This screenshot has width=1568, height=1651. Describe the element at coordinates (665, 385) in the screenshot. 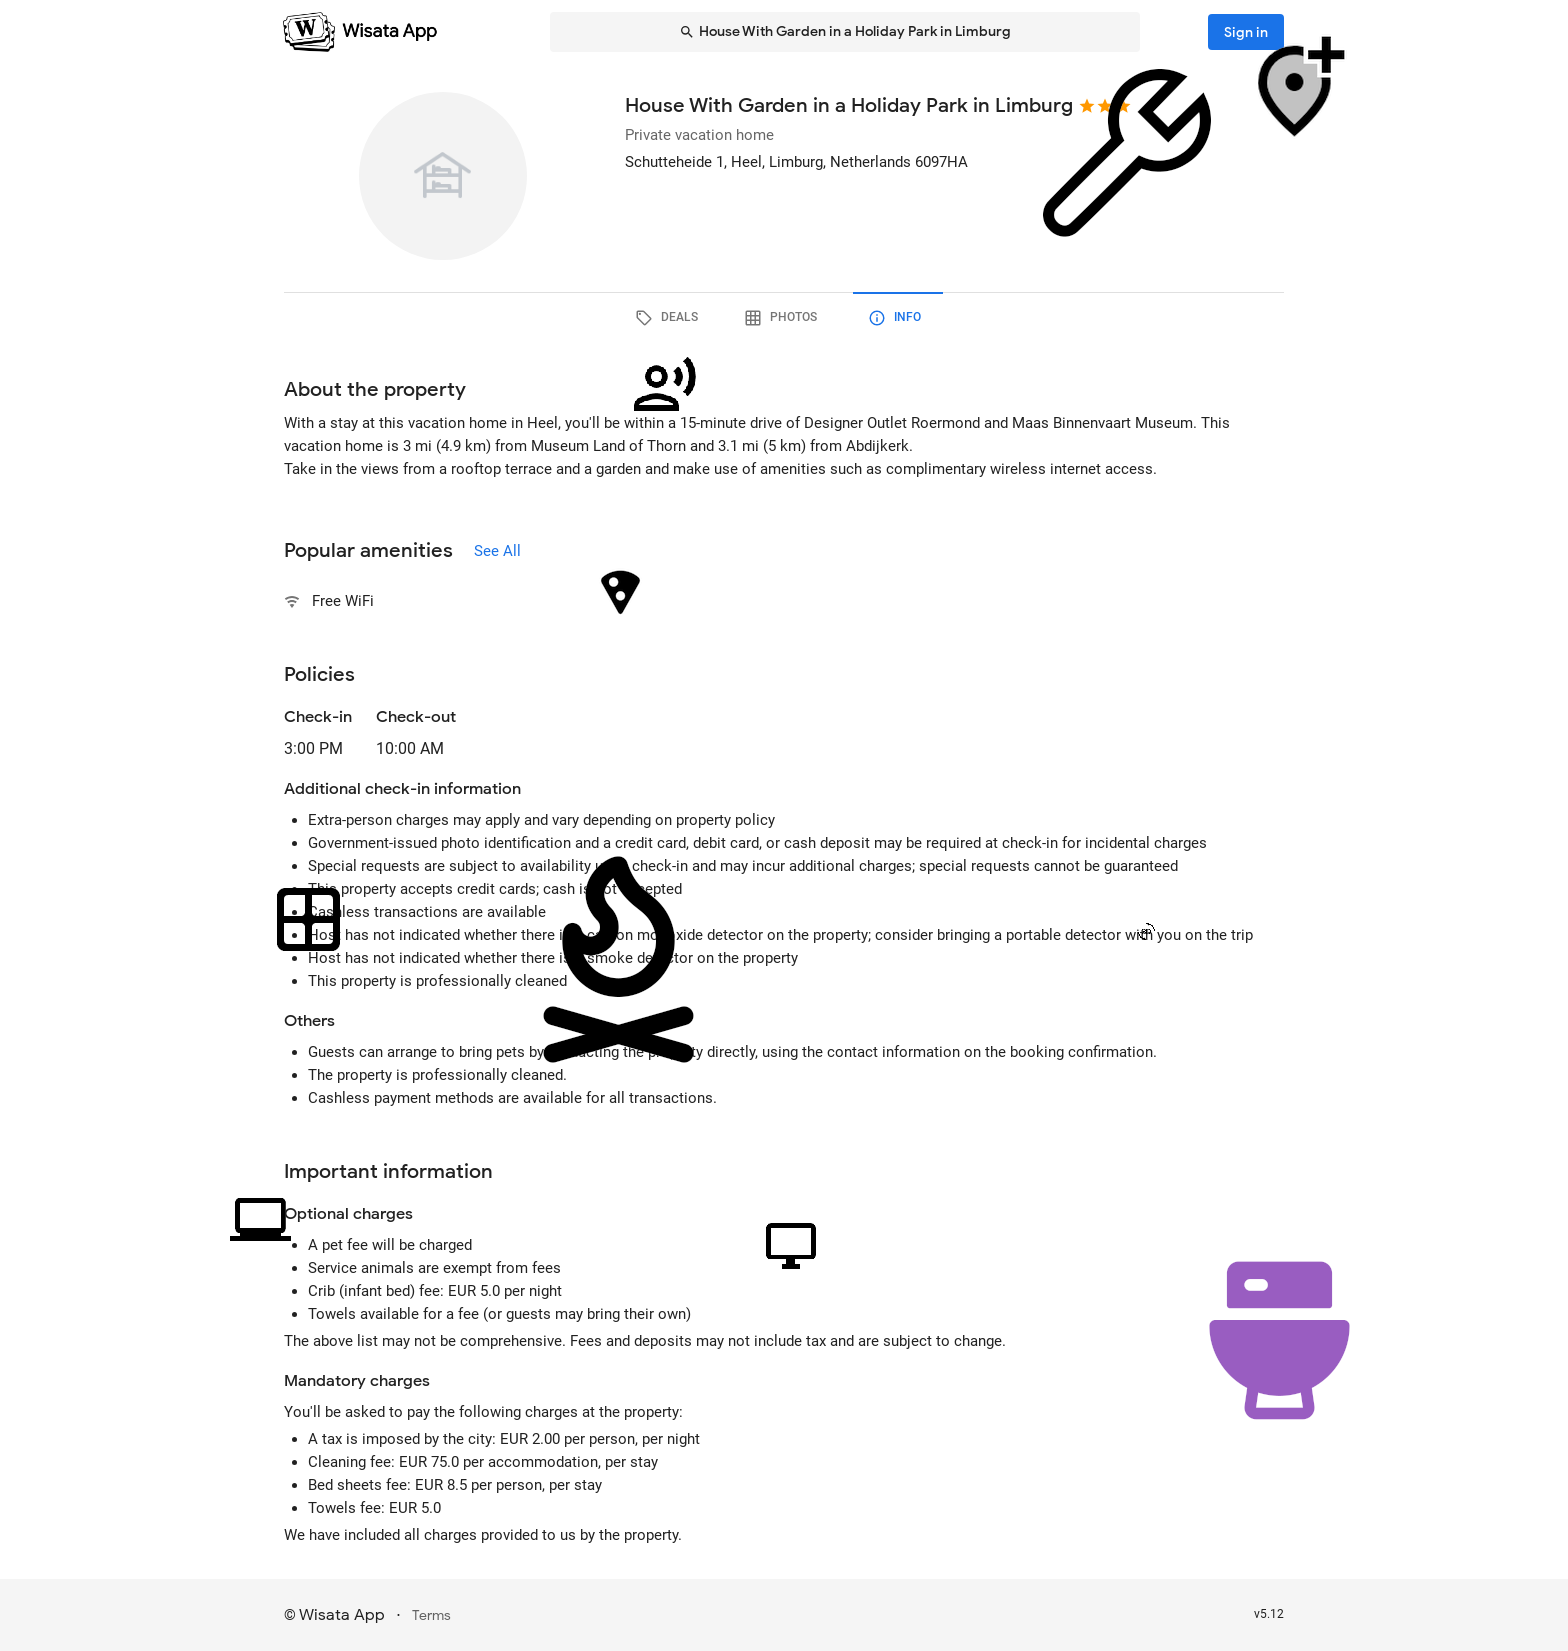

I see `activate voice recording or dictation` at that location.